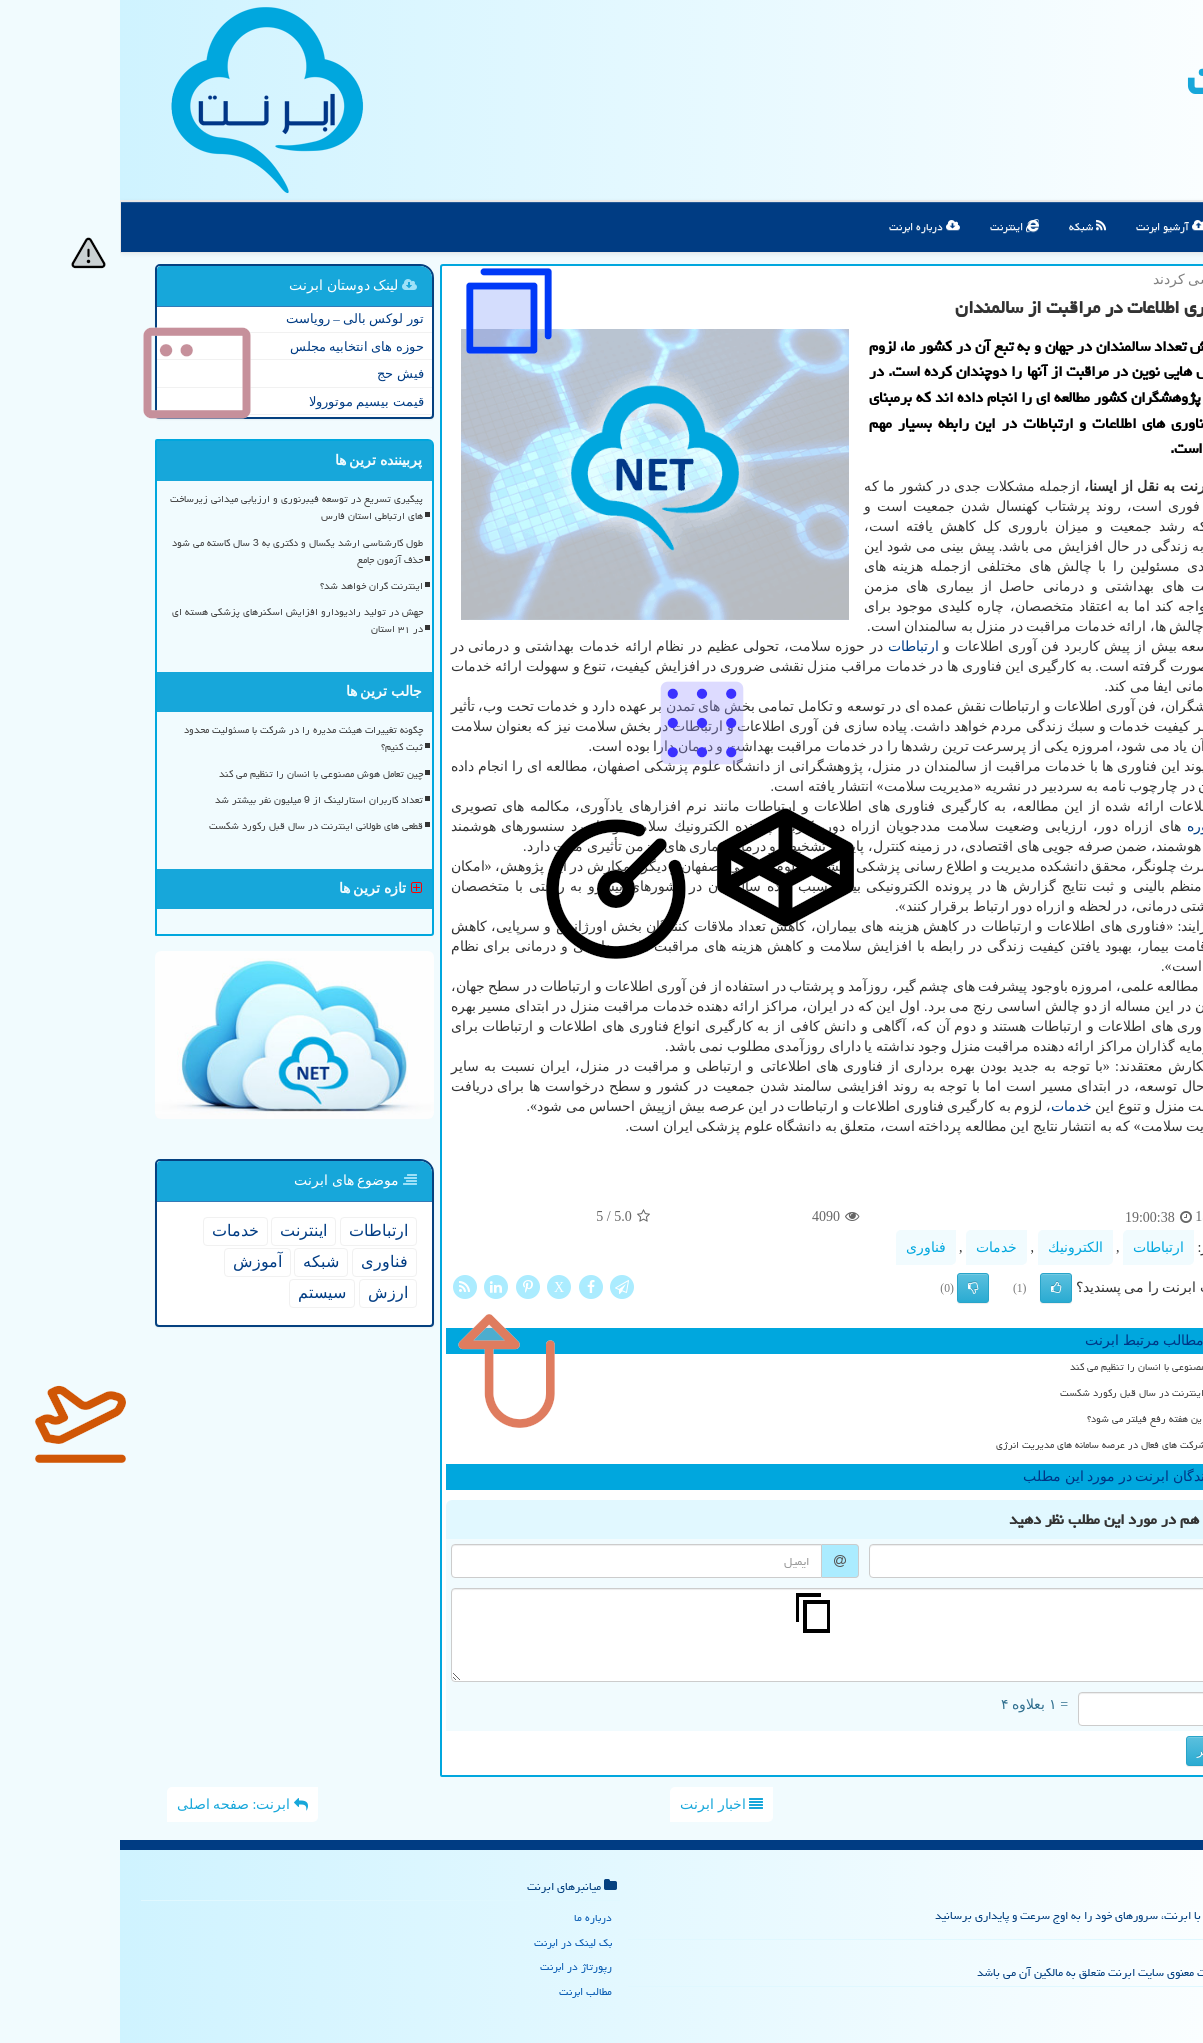  What do you see at coordinates (509, 311) in the screenshot?
I see `copy content to clipboard` at bounding box center [509, 311].